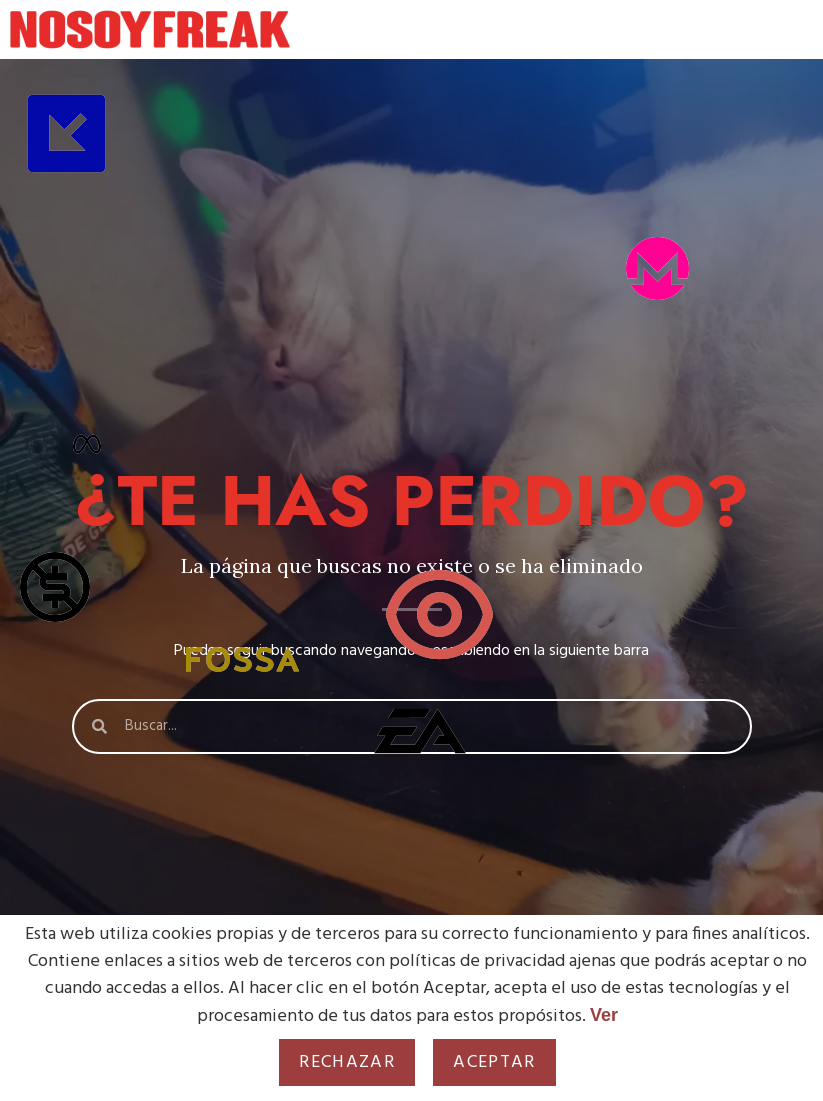 This screenshot has width=823, height=1101. What do you see at coordinates (242, 659) in the screenshot?
I see `fossa software compliance and licensing platform logo` at bounding box center [242, 659].